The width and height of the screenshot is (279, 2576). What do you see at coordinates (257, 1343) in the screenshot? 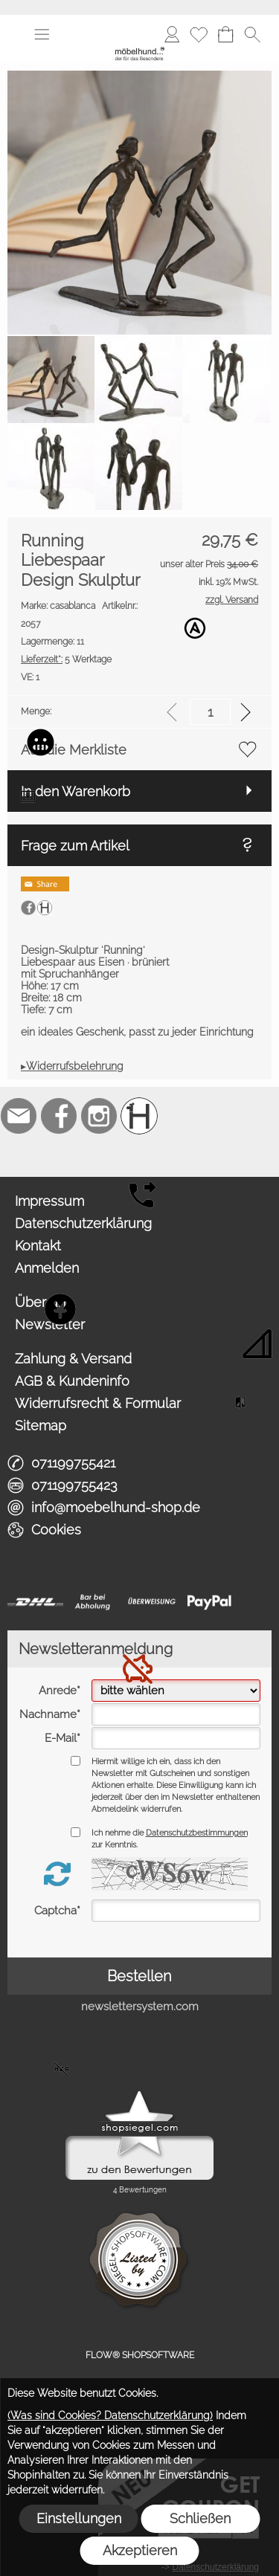
I see `indicates strong cellular signal strength` at bounding box center [257, 1343].